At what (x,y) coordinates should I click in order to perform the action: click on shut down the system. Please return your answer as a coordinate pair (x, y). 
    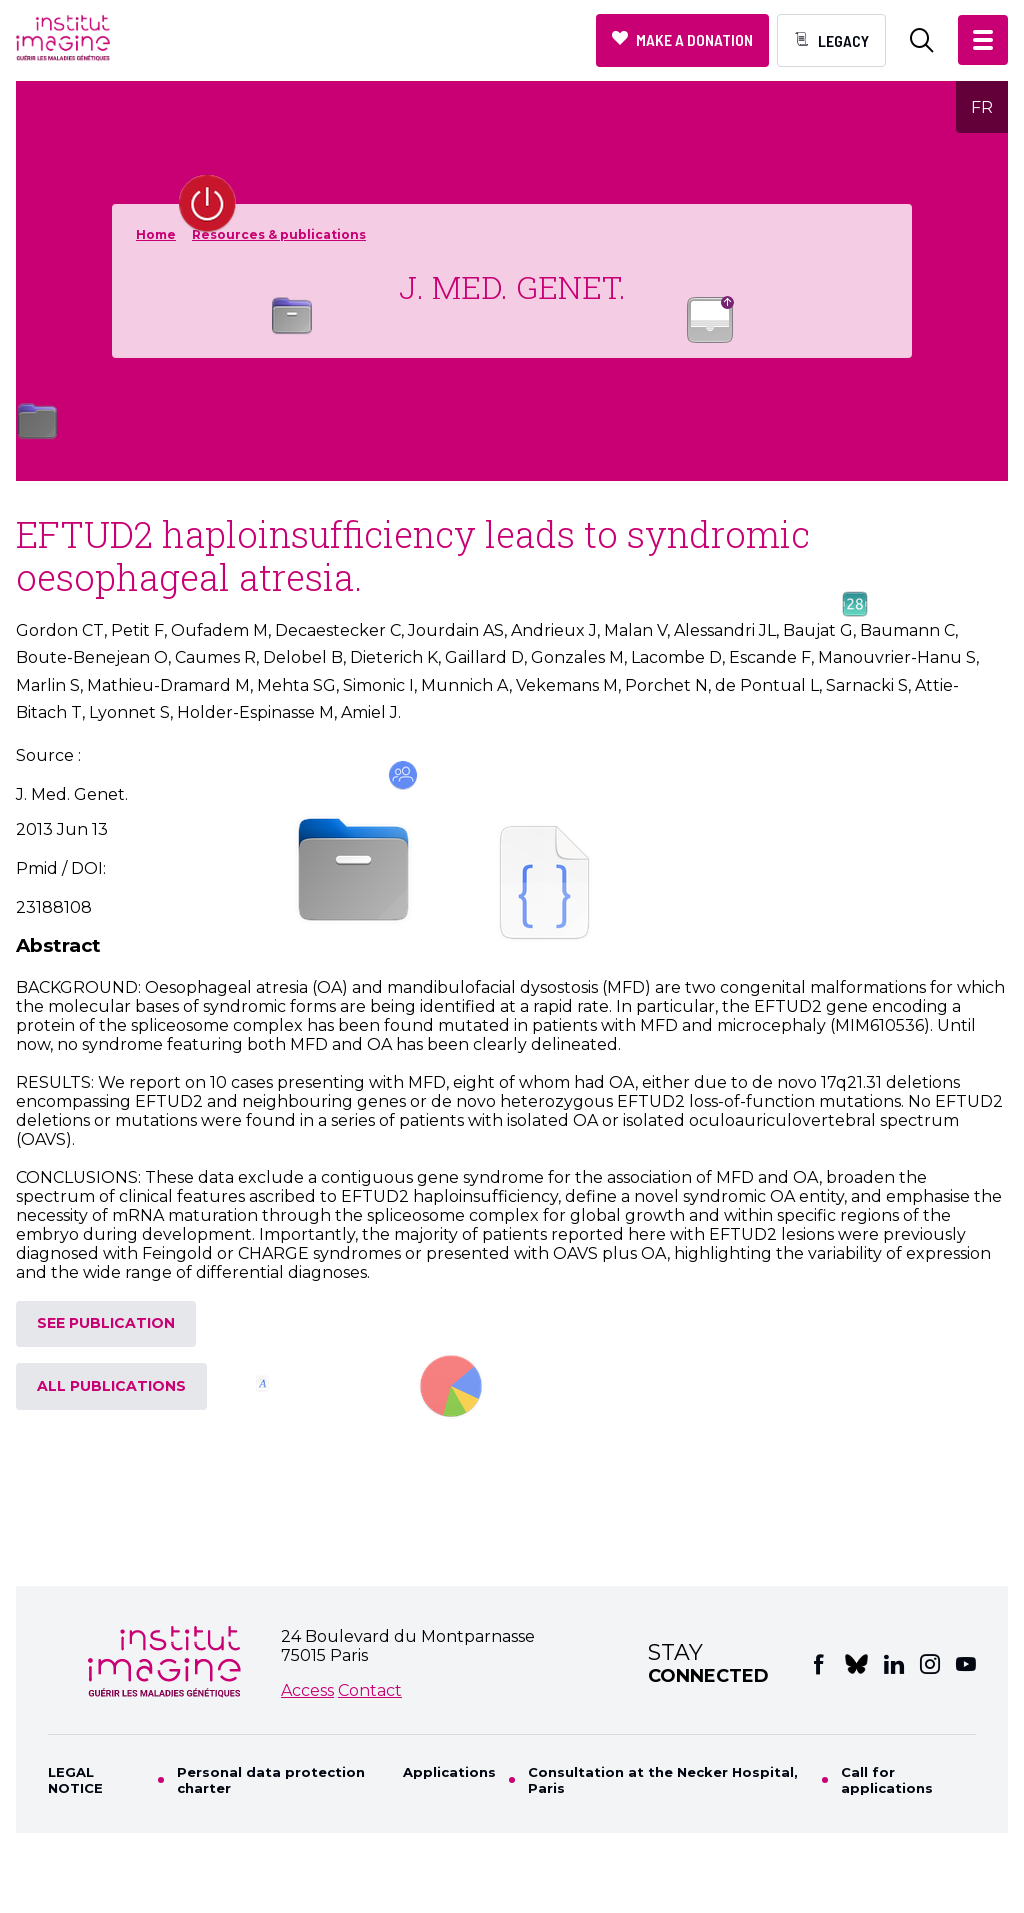
    Looking at the image, I should click on (208, 204).